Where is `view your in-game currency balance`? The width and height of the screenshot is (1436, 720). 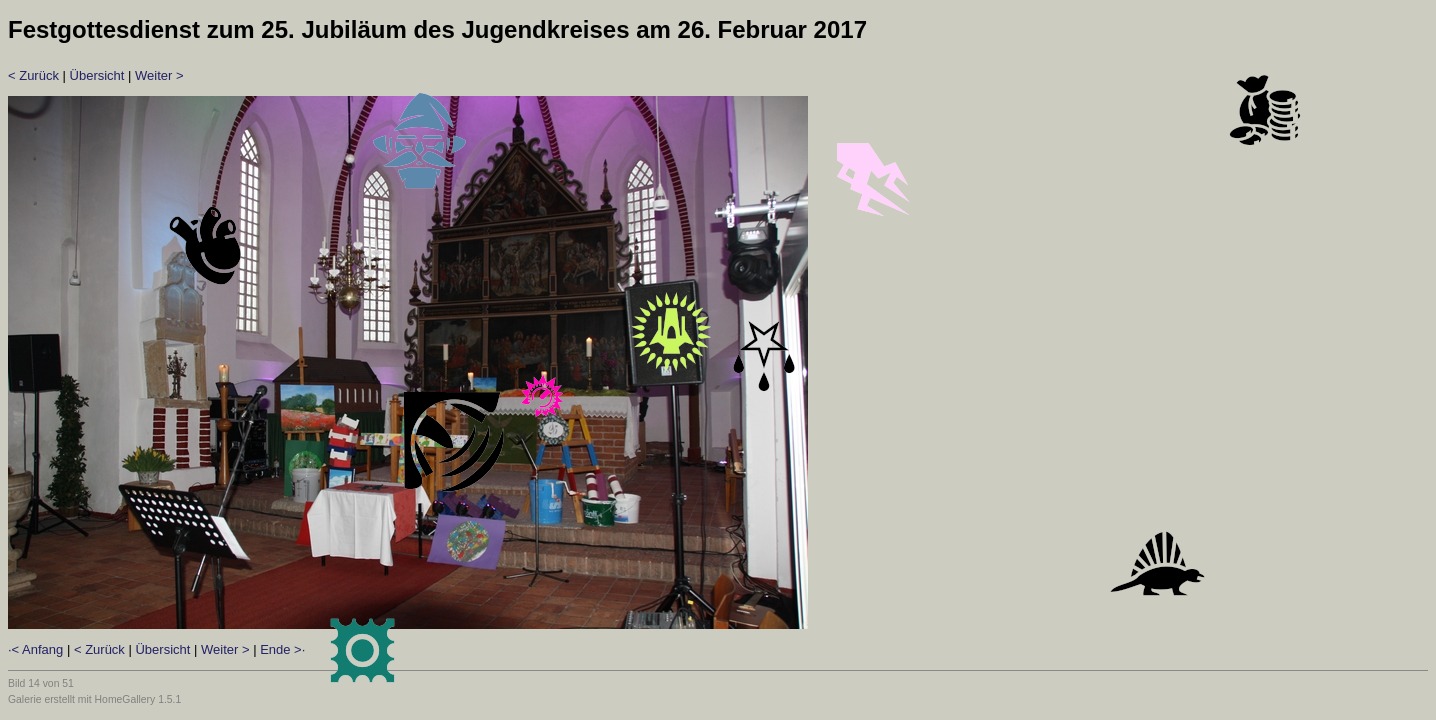
view your in-game currency balance is located at coordinates (1265, 110).